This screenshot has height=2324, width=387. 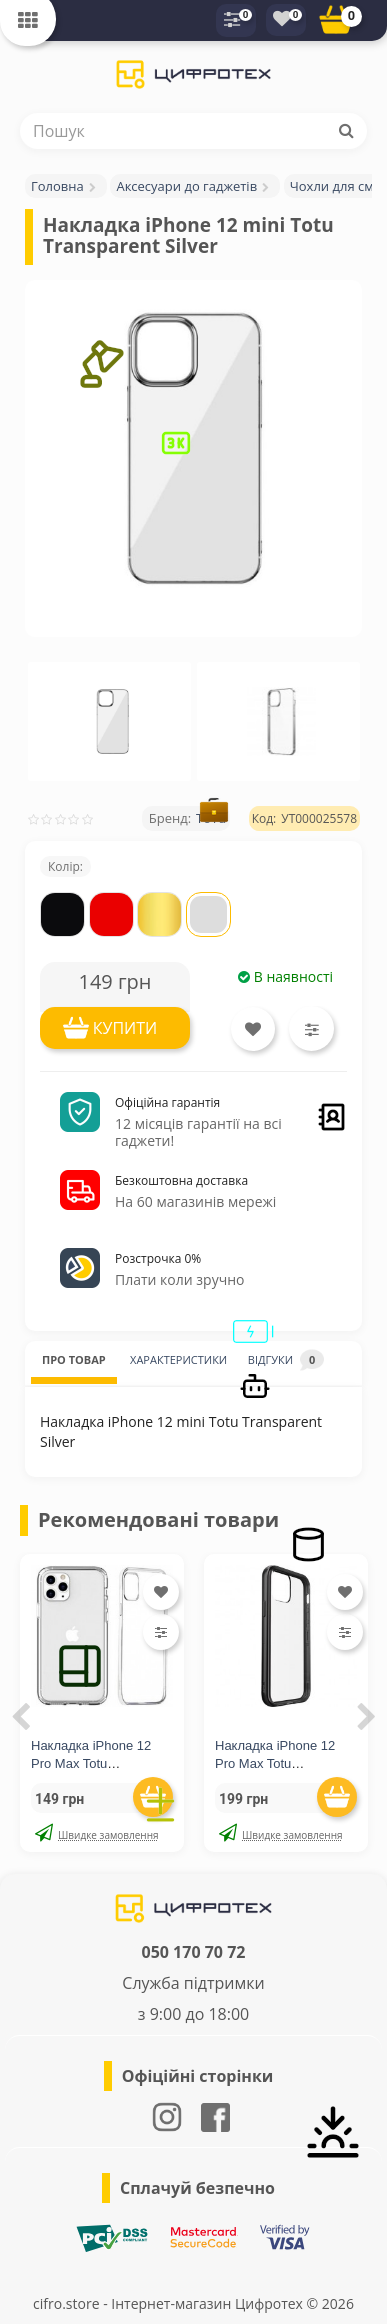 What do you see at coordinates (308, 1544) in the screenshot?
I see `represents a database or data storage` at bounding box center [308, 1544].